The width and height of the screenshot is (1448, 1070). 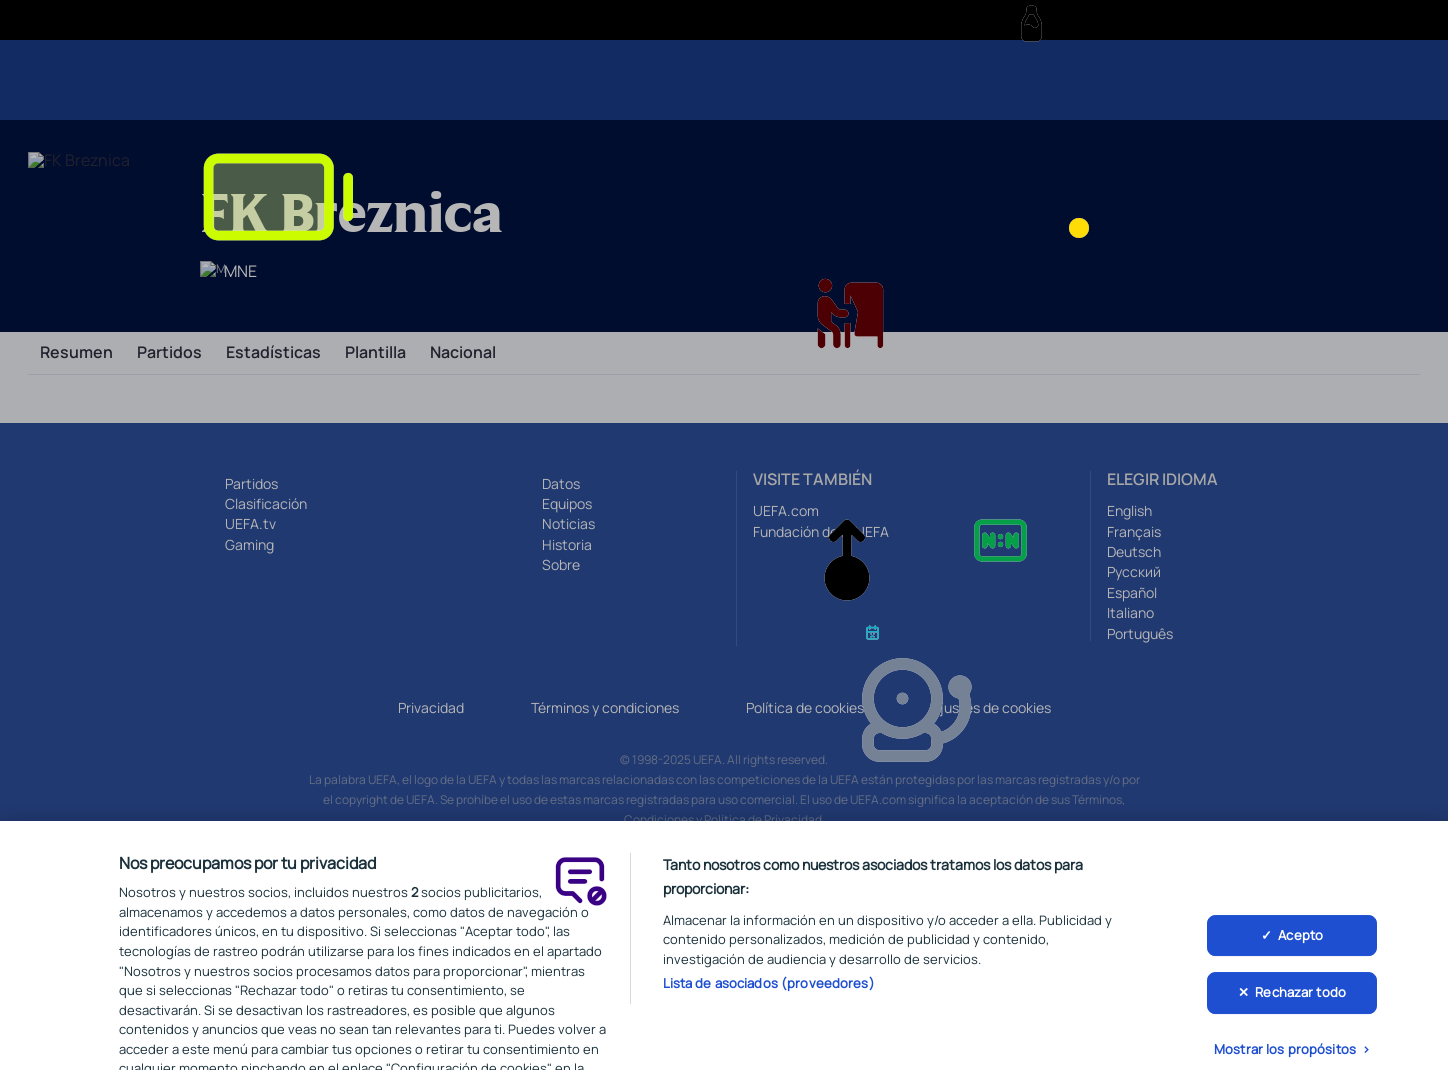 What do you see at coordinates (847, 560) in the screenshot?
I see `swipe up to continue or dismiss` at bounding box center [847, 560].